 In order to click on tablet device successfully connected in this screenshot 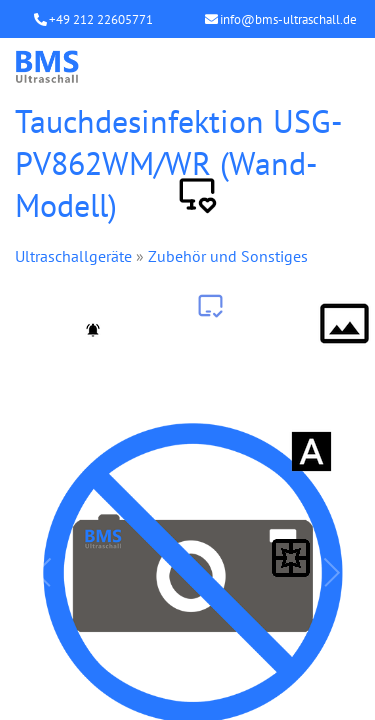, I will do `click(210, 305)`.